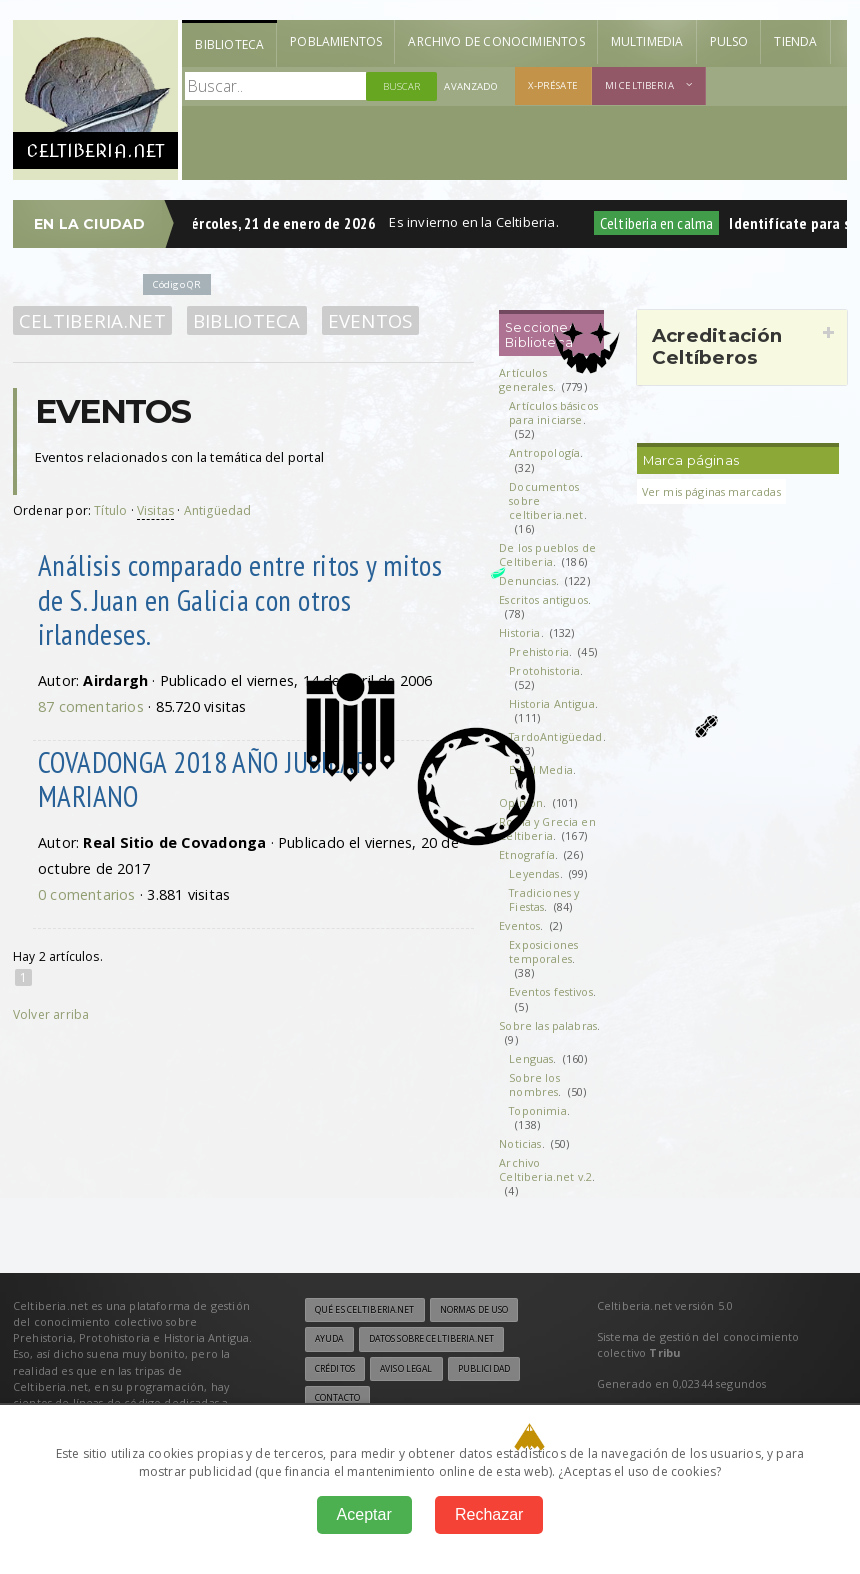  What do you see at coordinates (586, 346) in the screenshot?
I see `indicates a delighted or excited mood` at bounding box center [586, 346].